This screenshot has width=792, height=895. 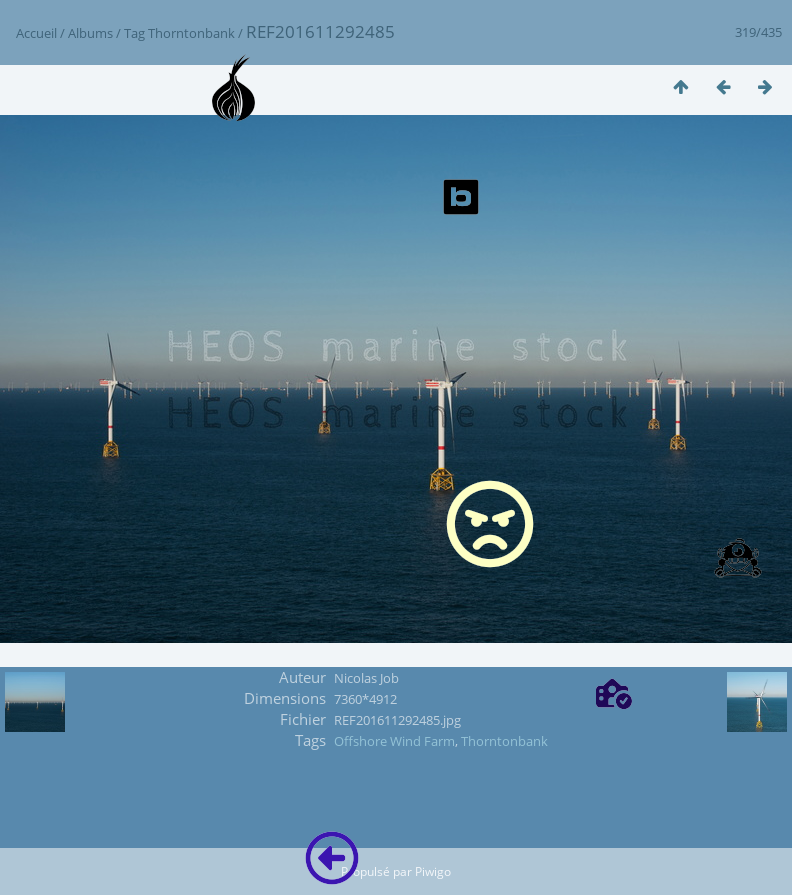 I want to click on express anger or frustration in a reaction, so click(x=490, y=524).